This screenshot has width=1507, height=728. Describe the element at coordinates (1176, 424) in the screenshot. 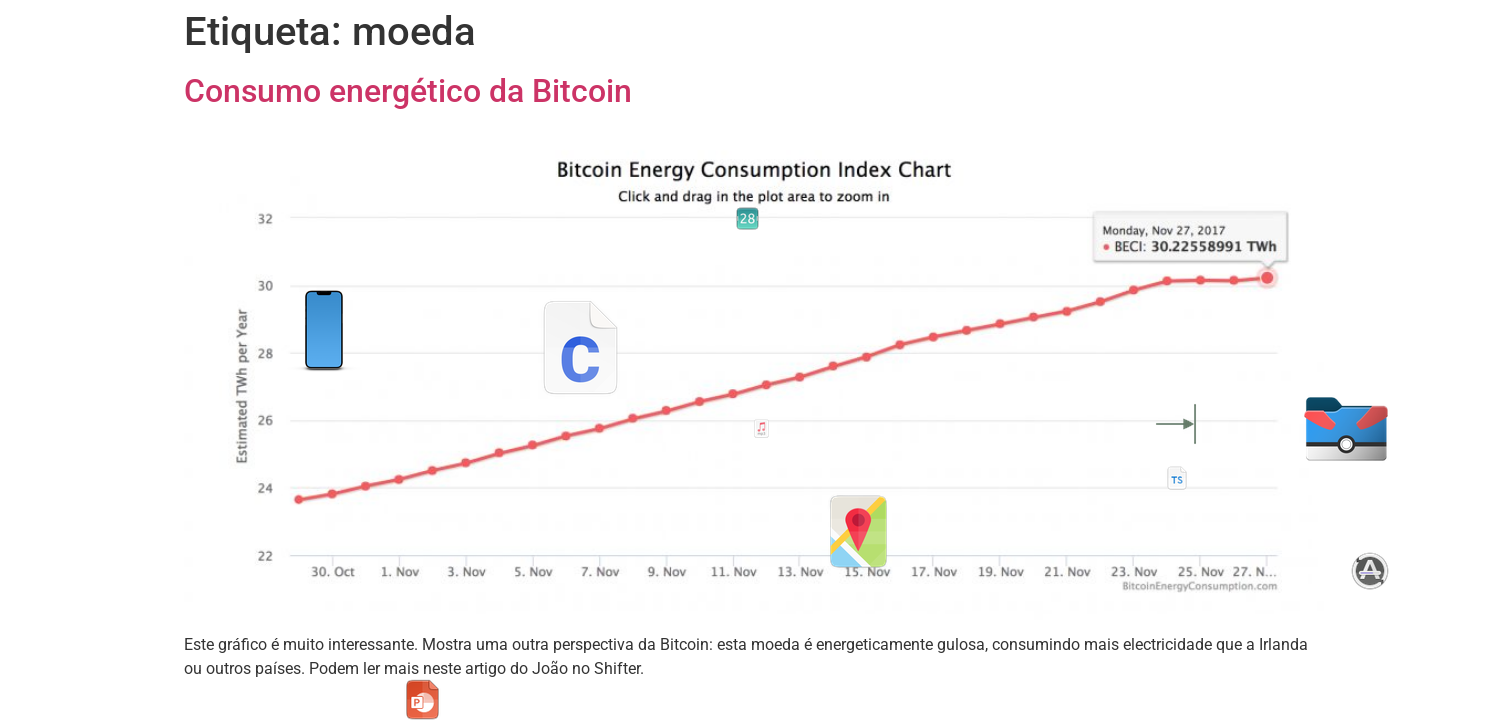

I see `go to the last item in a list or sequence` at that location.